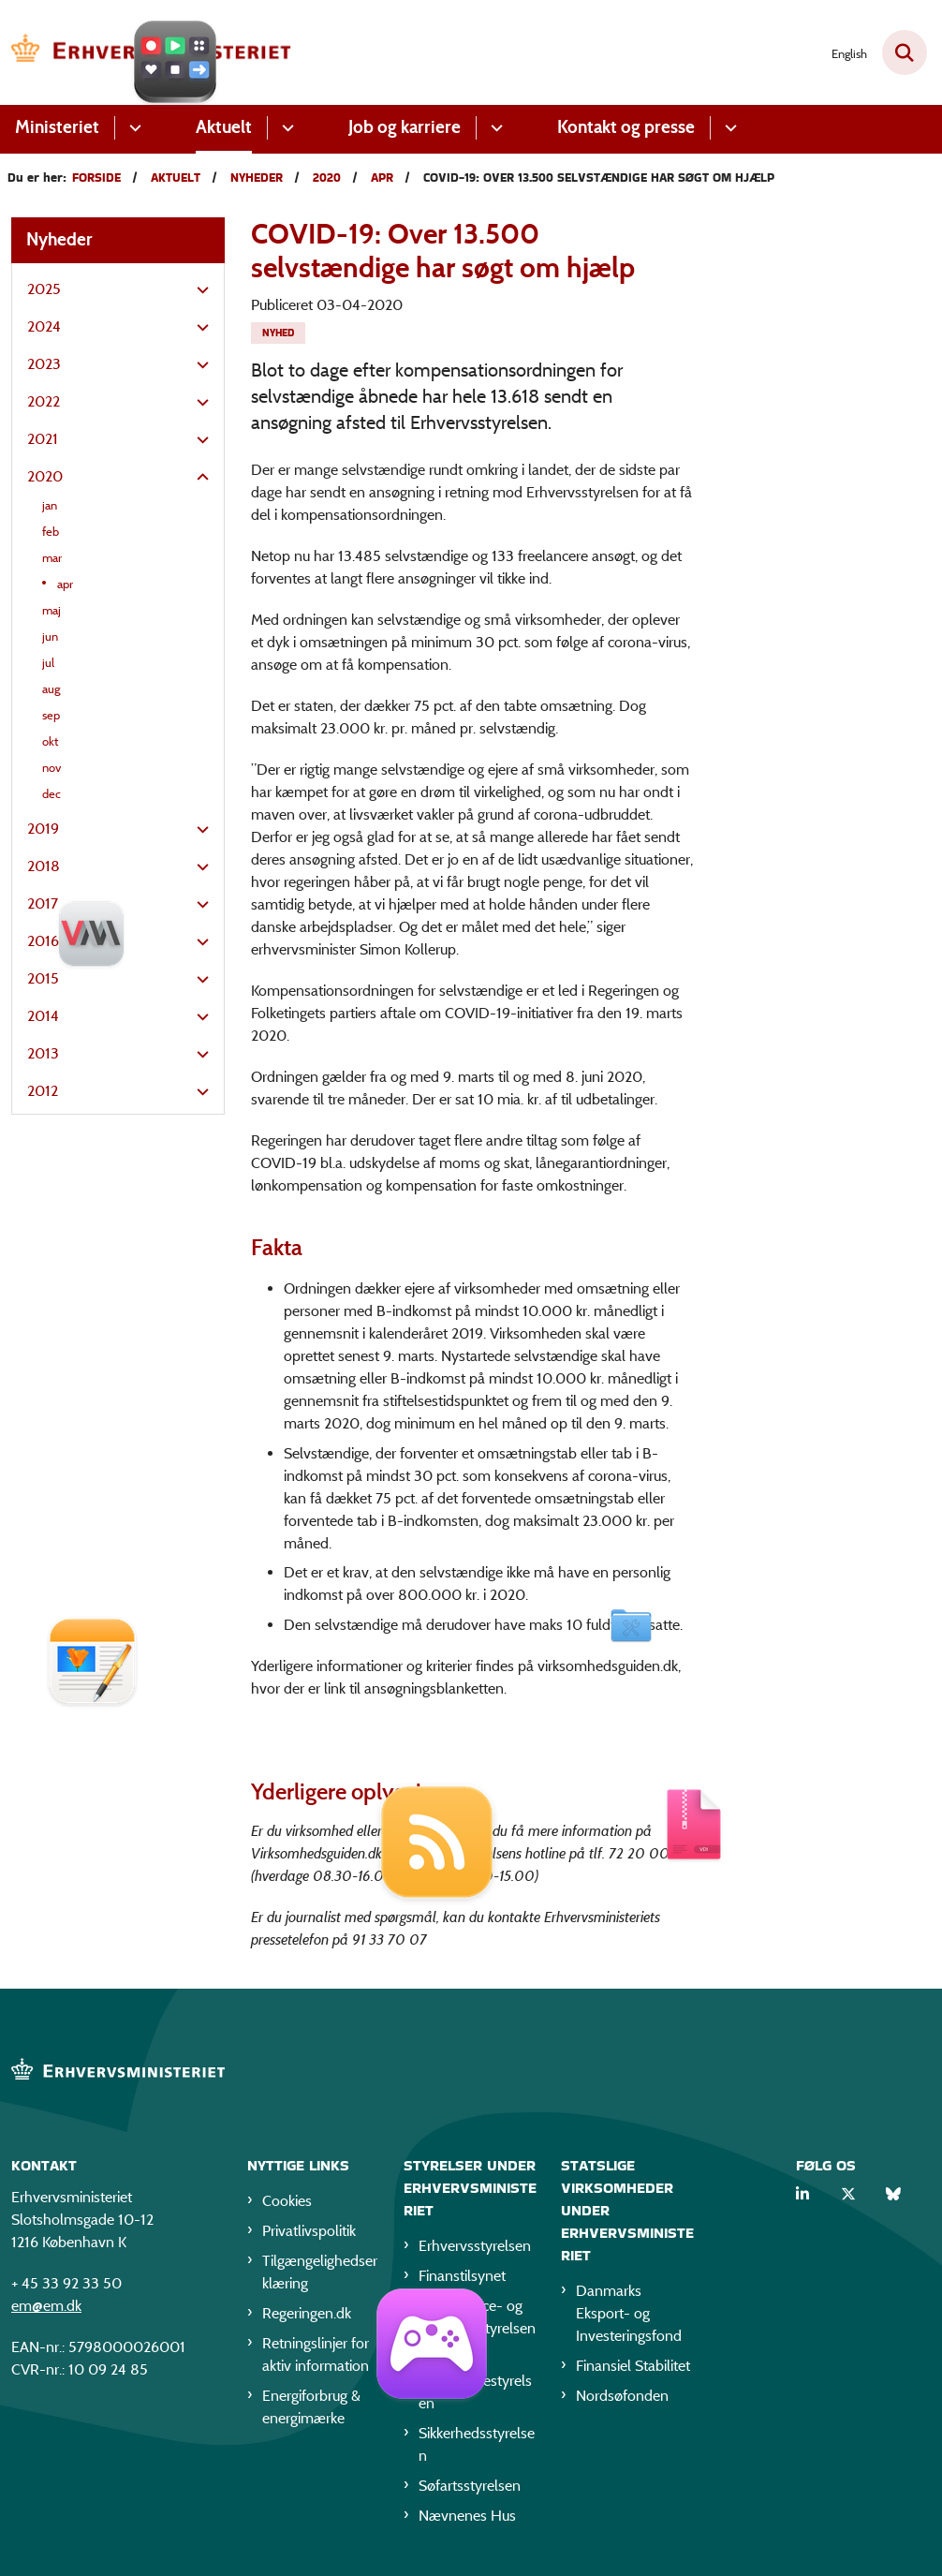 The height and width of the screenshot is (2576, 942). Describe the element at coordinates (631, 1625) in the screenshot. I see `open the utilities folder` at that location.